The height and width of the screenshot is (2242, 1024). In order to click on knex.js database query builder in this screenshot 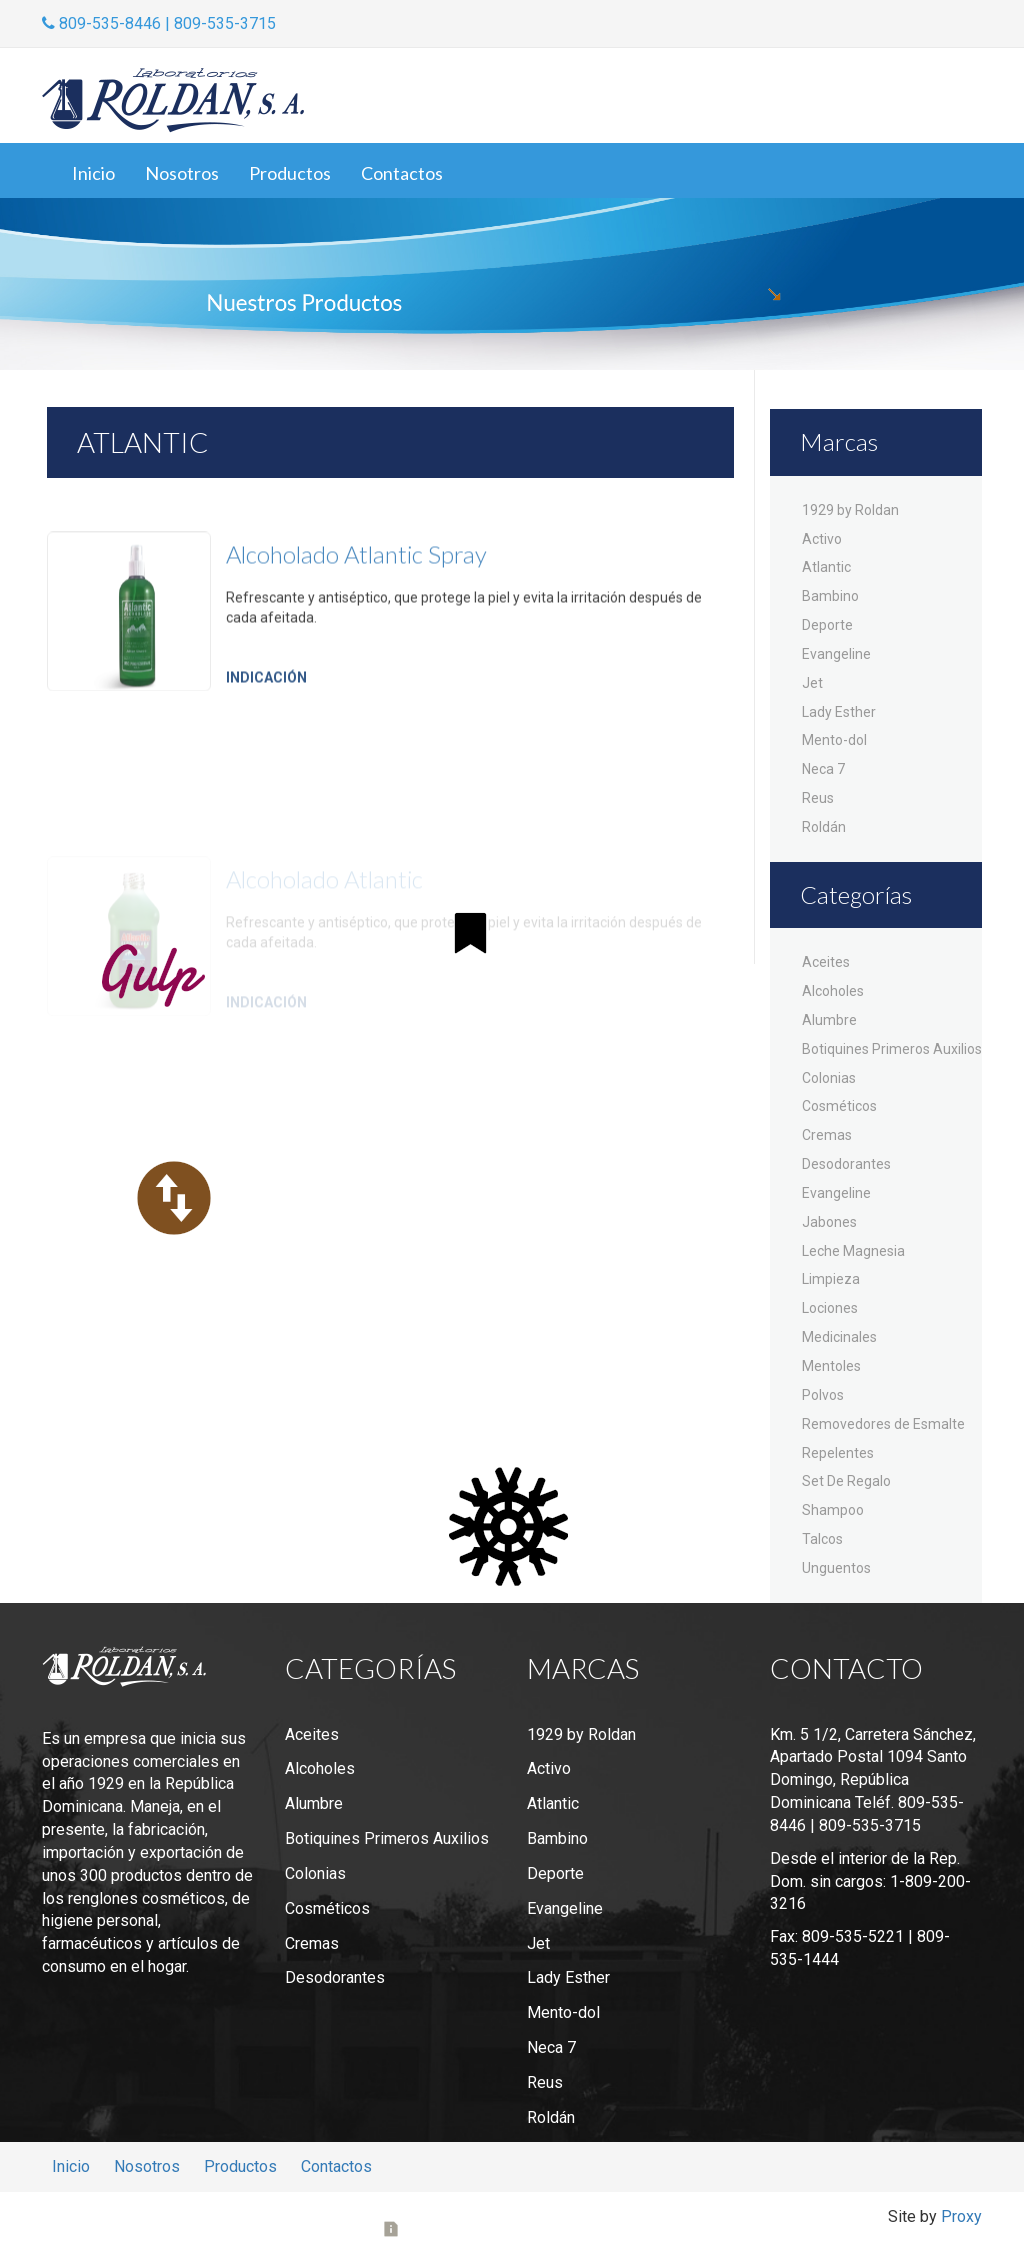, I will do `click(508, 1526)`.